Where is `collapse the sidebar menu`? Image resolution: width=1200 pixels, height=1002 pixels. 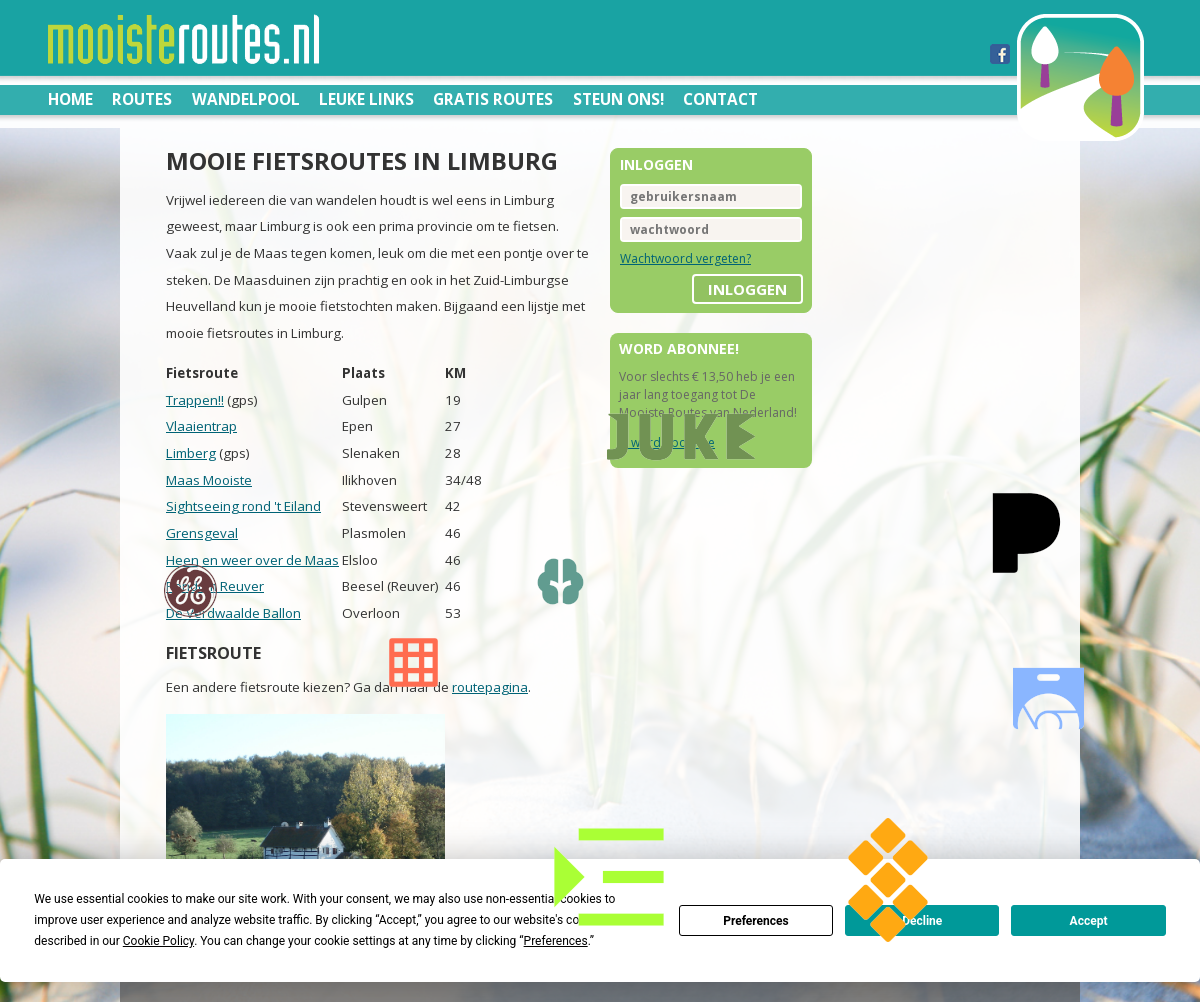
collapse the sidebar menu is located at coordinates (609, 877).